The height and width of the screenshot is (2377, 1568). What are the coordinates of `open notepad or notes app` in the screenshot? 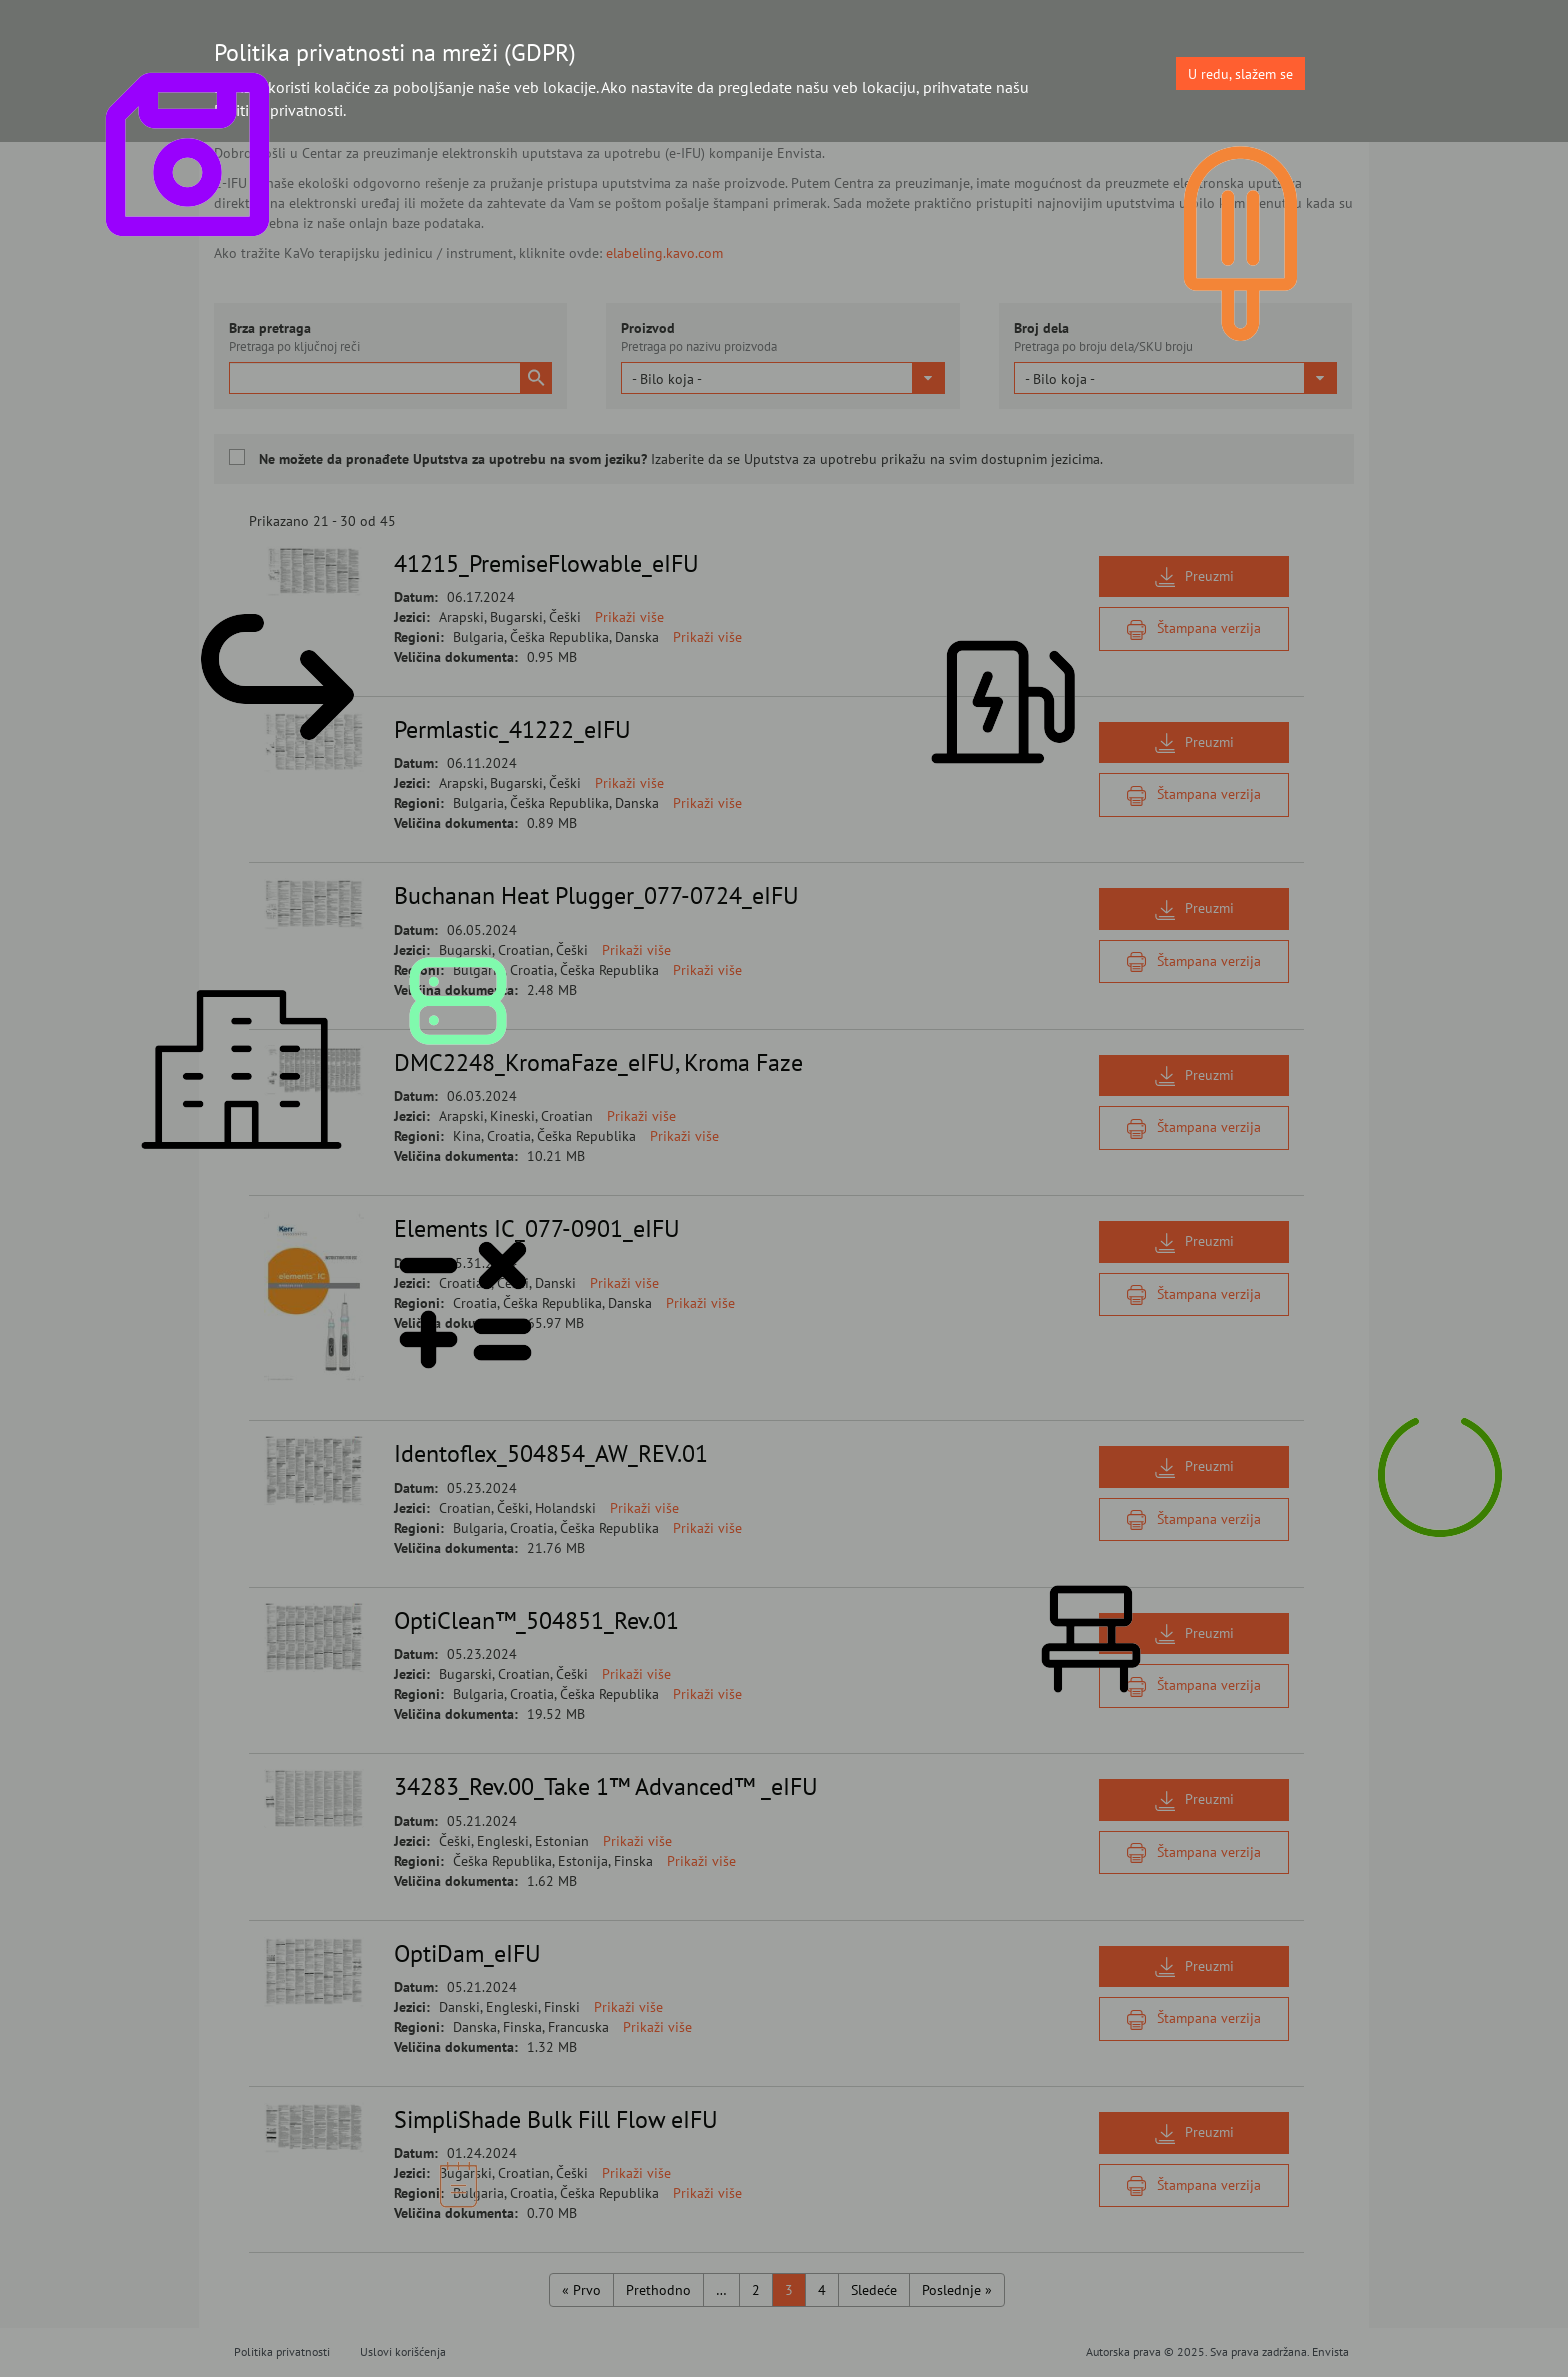 It's located at (458, 2185).